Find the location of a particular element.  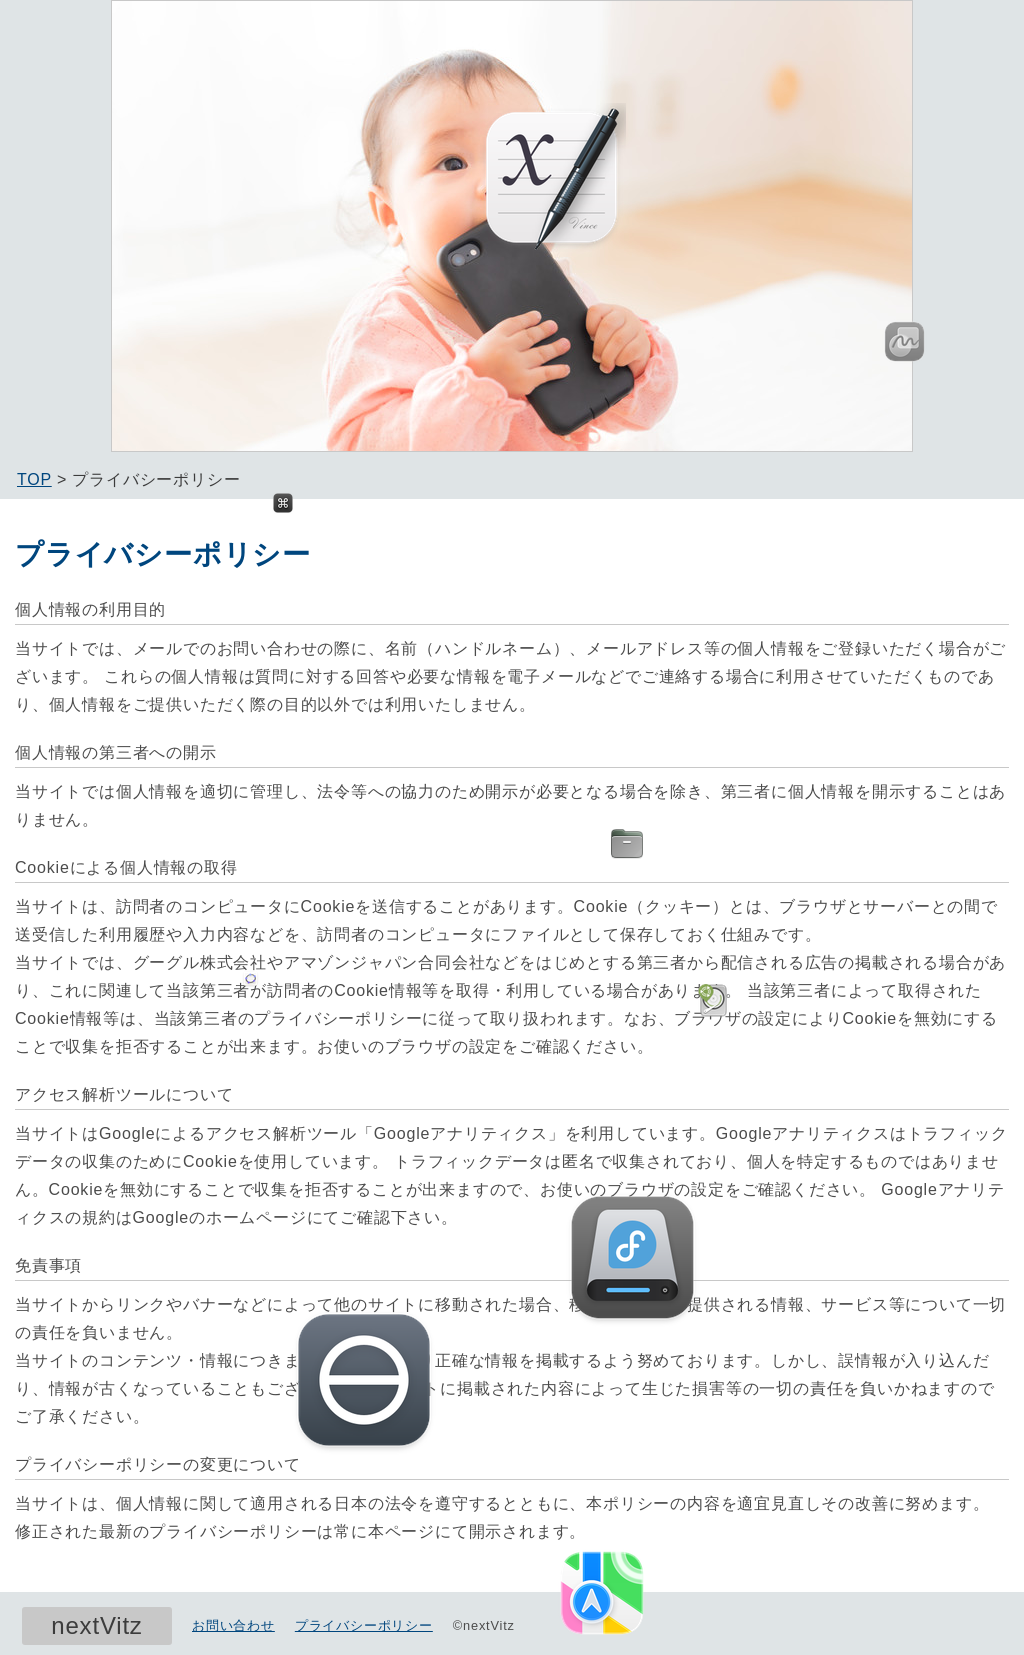

open gnome maps application is located at coordinates (602, 1593).